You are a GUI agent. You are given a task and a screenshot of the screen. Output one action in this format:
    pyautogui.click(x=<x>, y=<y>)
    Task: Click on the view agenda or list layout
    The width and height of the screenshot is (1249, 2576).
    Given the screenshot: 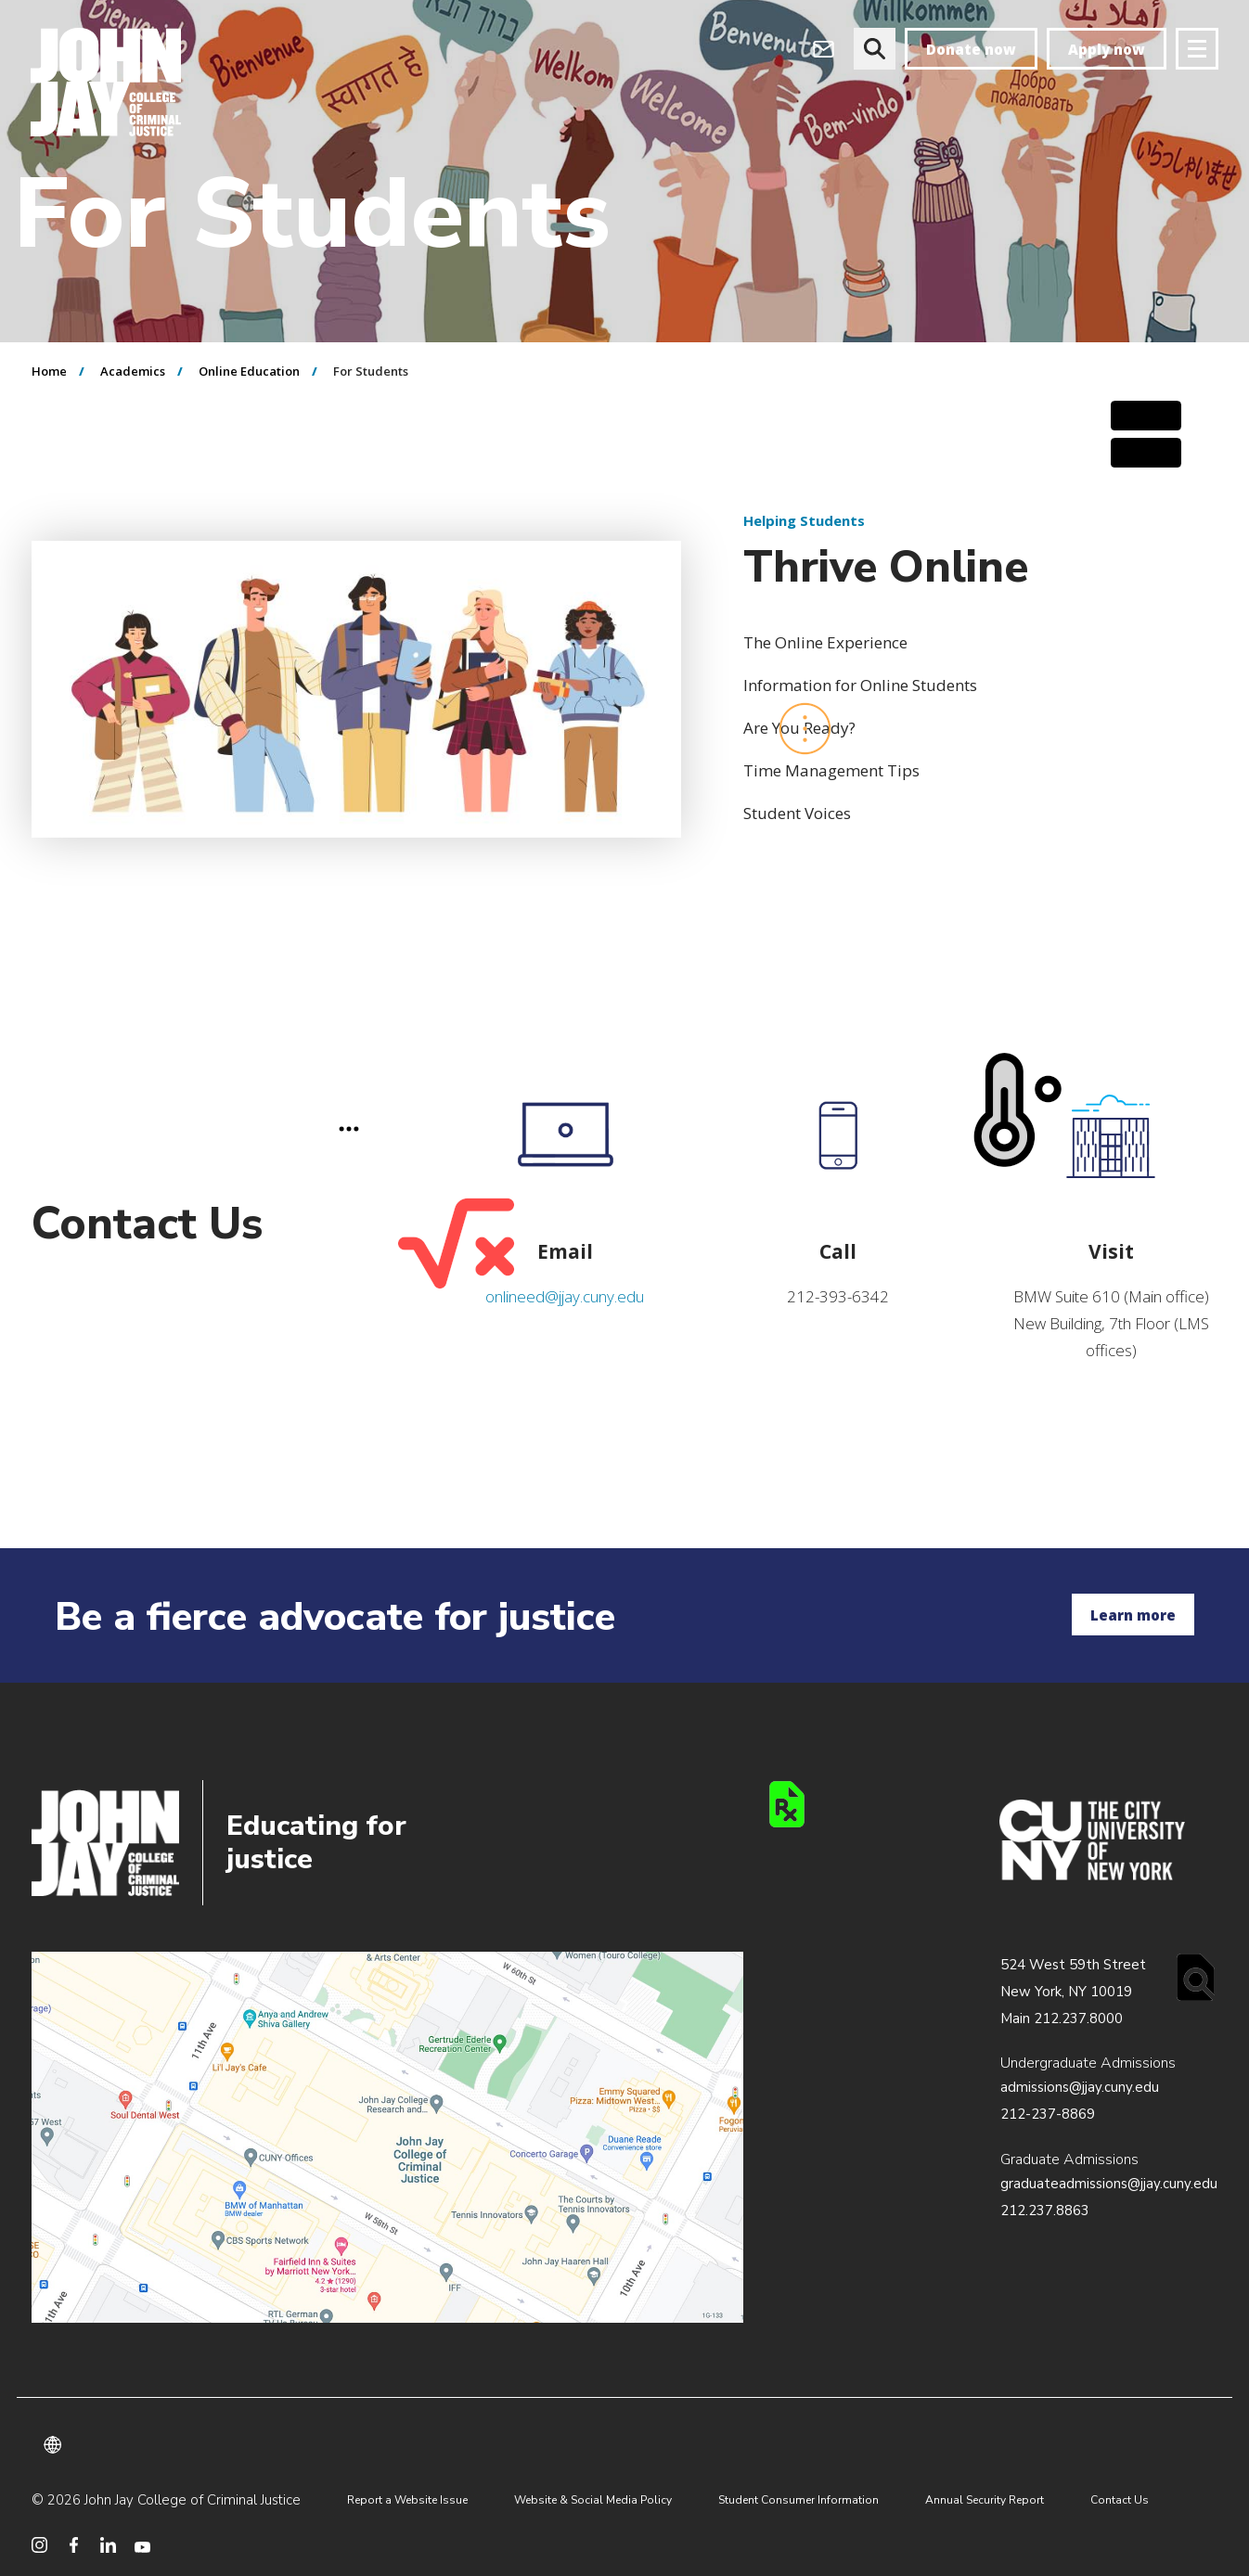 What is the action you would take?
    pyautogui.click(x=1148, y=434)
    